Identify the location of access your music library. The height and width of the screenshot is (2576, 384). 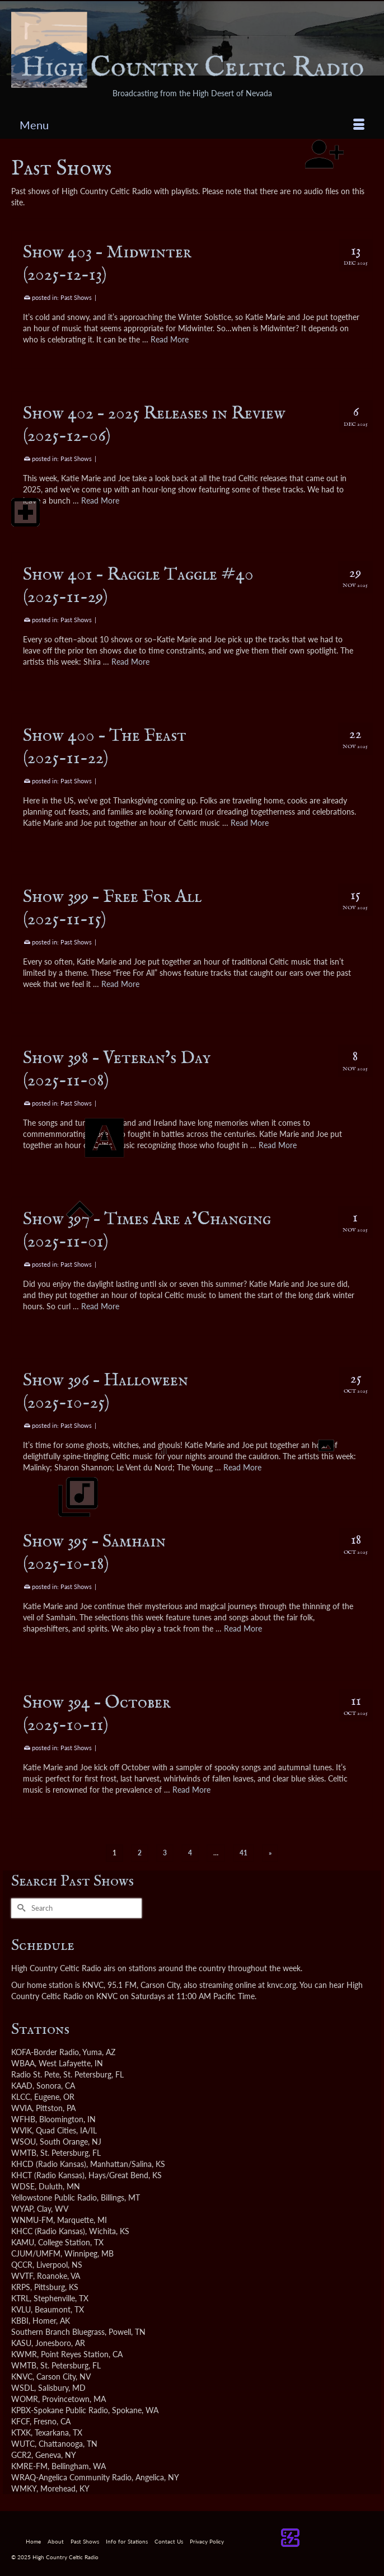
(78, 1497).